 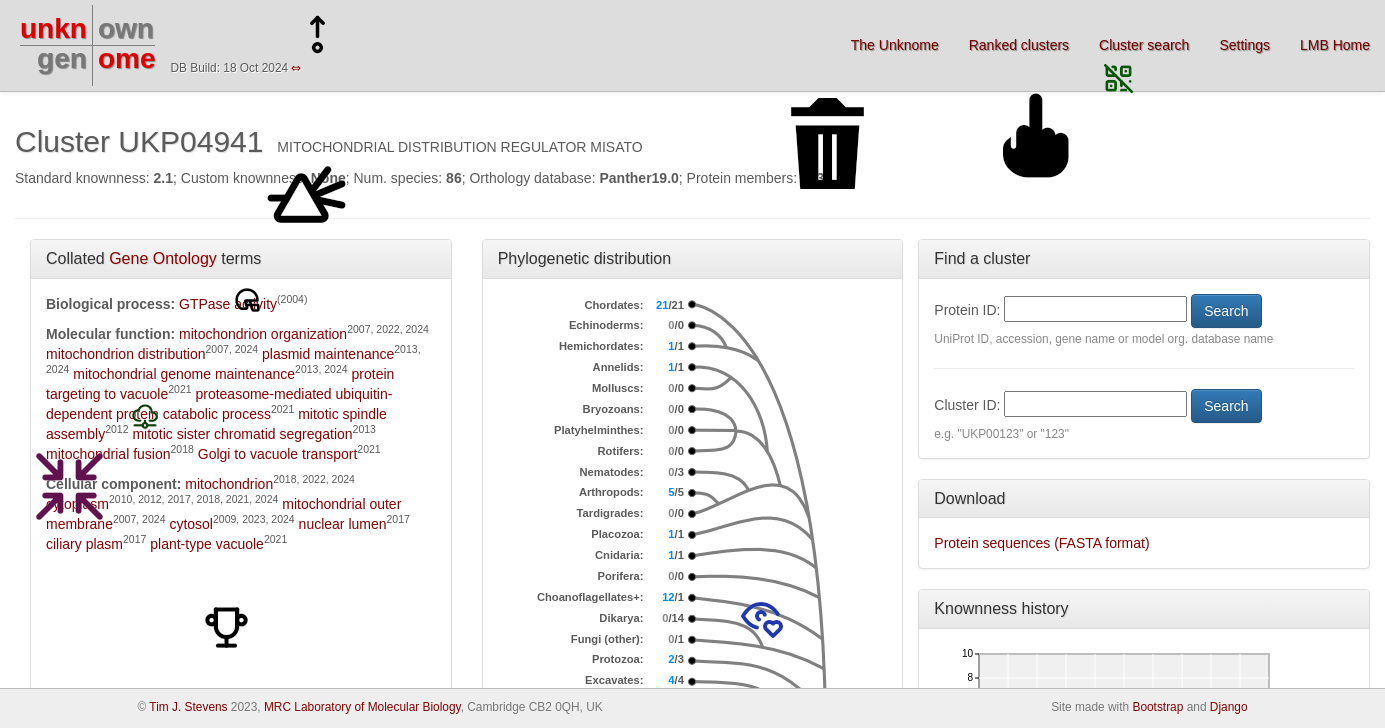 What do you see at coordinates (69, 486) in the screenshot?
I see `exit fullscreen mode` at bounding box center [69, 486].